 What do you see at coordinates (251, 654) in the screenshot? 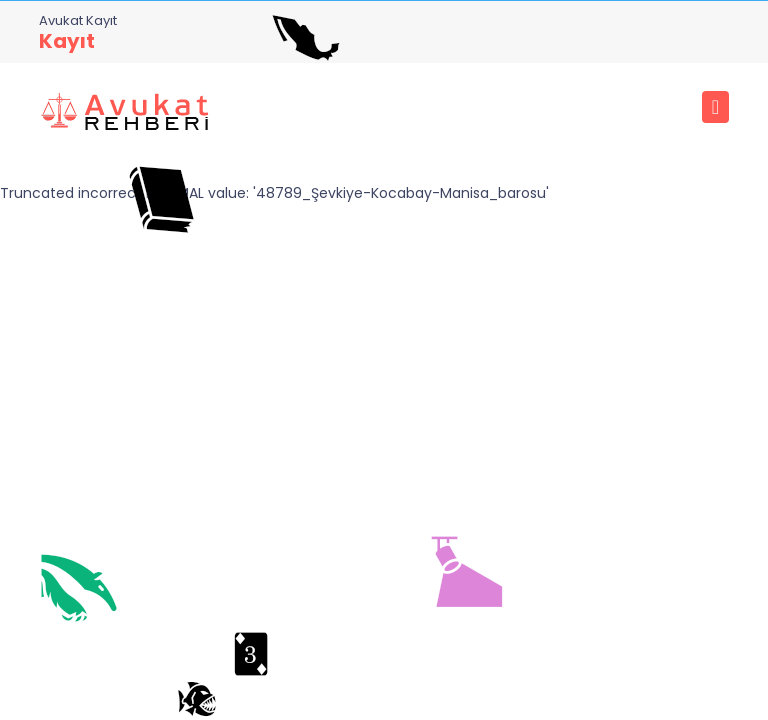
I see `three of diamonds playing card` at bounding box center [251, 654].